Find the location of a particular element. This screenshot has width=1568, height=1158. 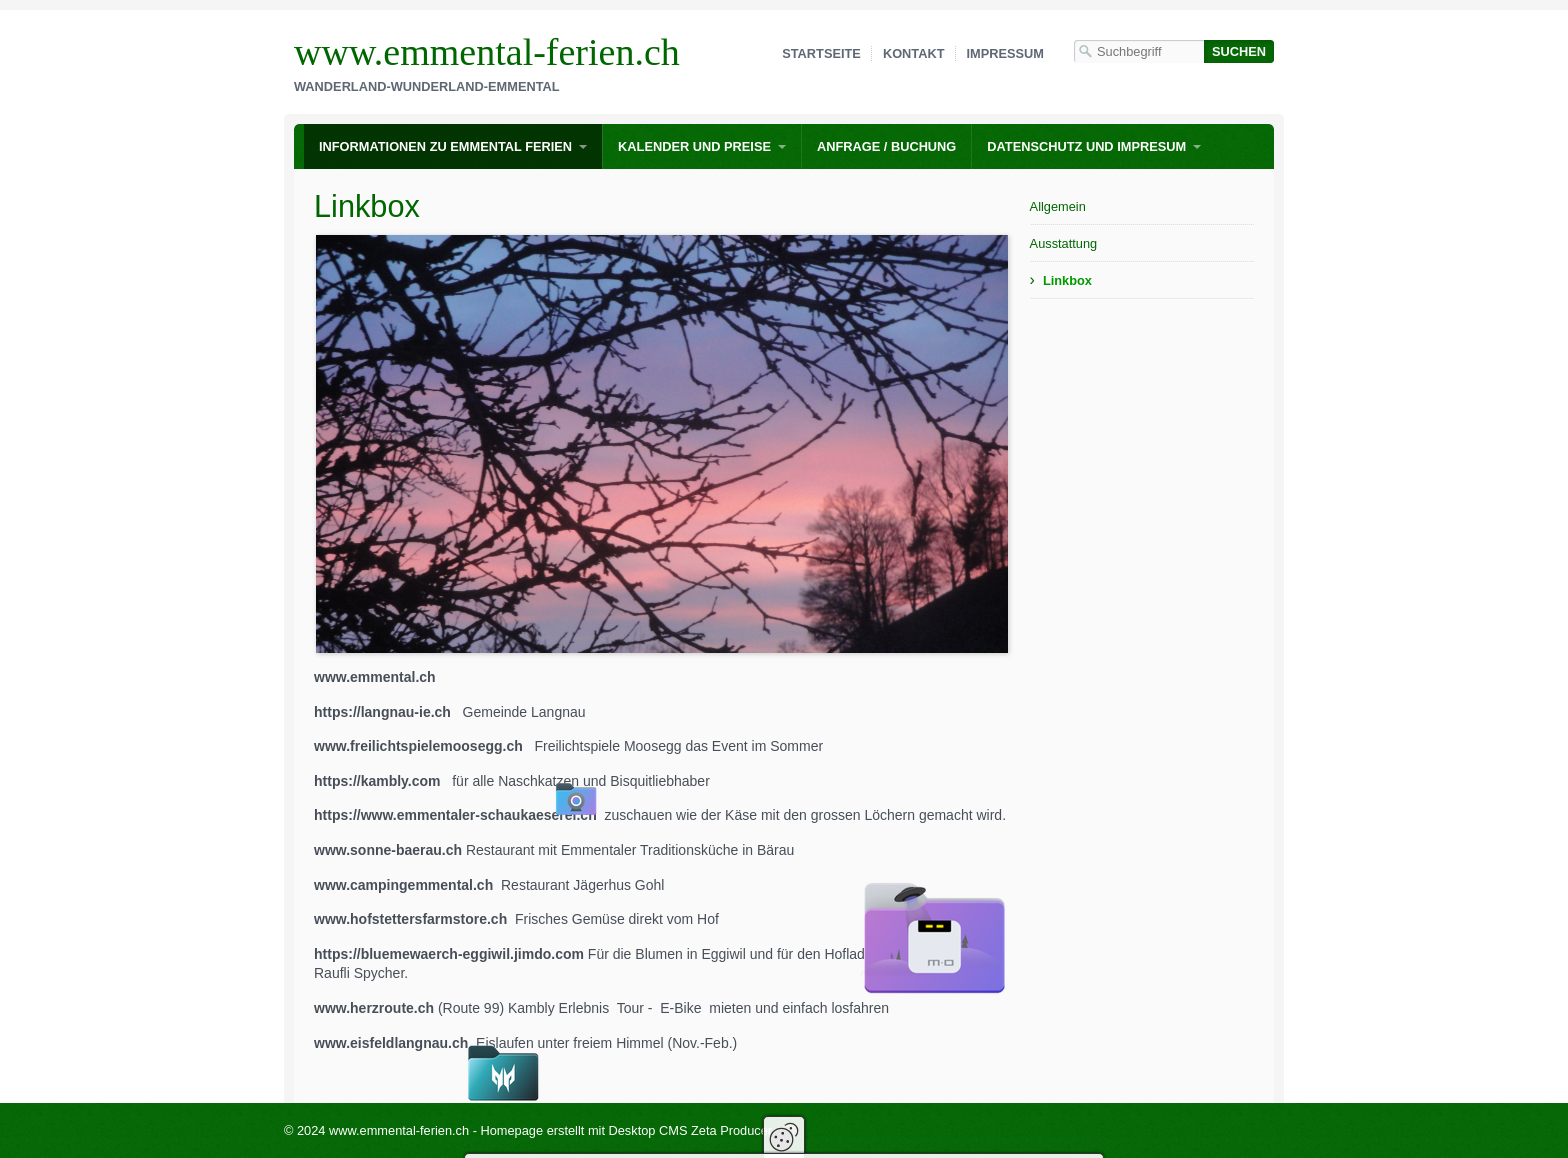

open acer predator game files folder is located at coordinates (503, 1075).